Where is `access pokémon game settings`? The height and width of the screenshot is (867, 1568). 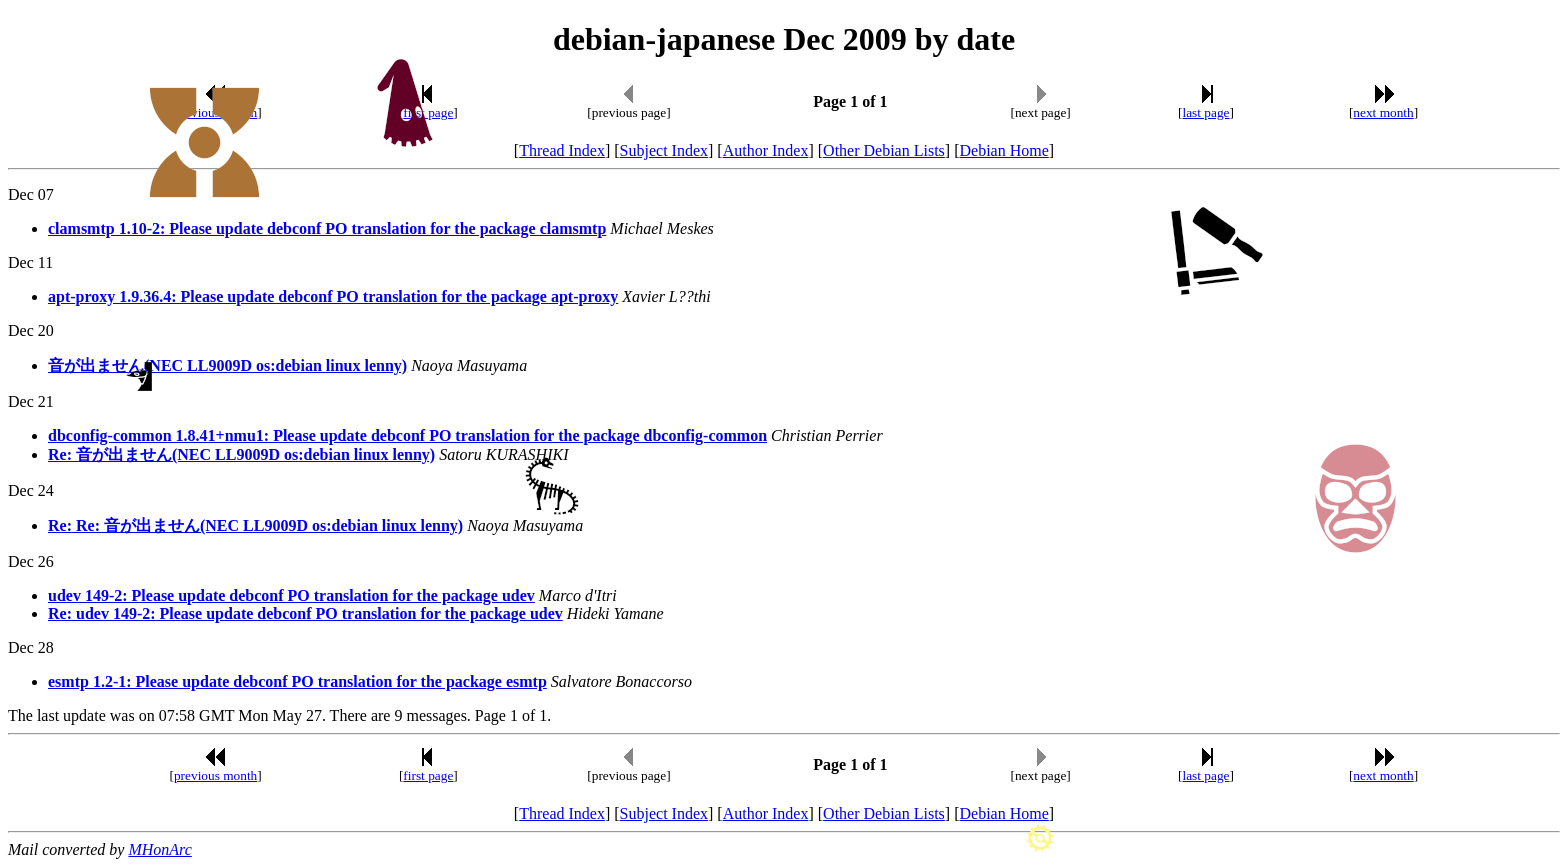 access pokémon game settings is located at coordinates (1040, 838).